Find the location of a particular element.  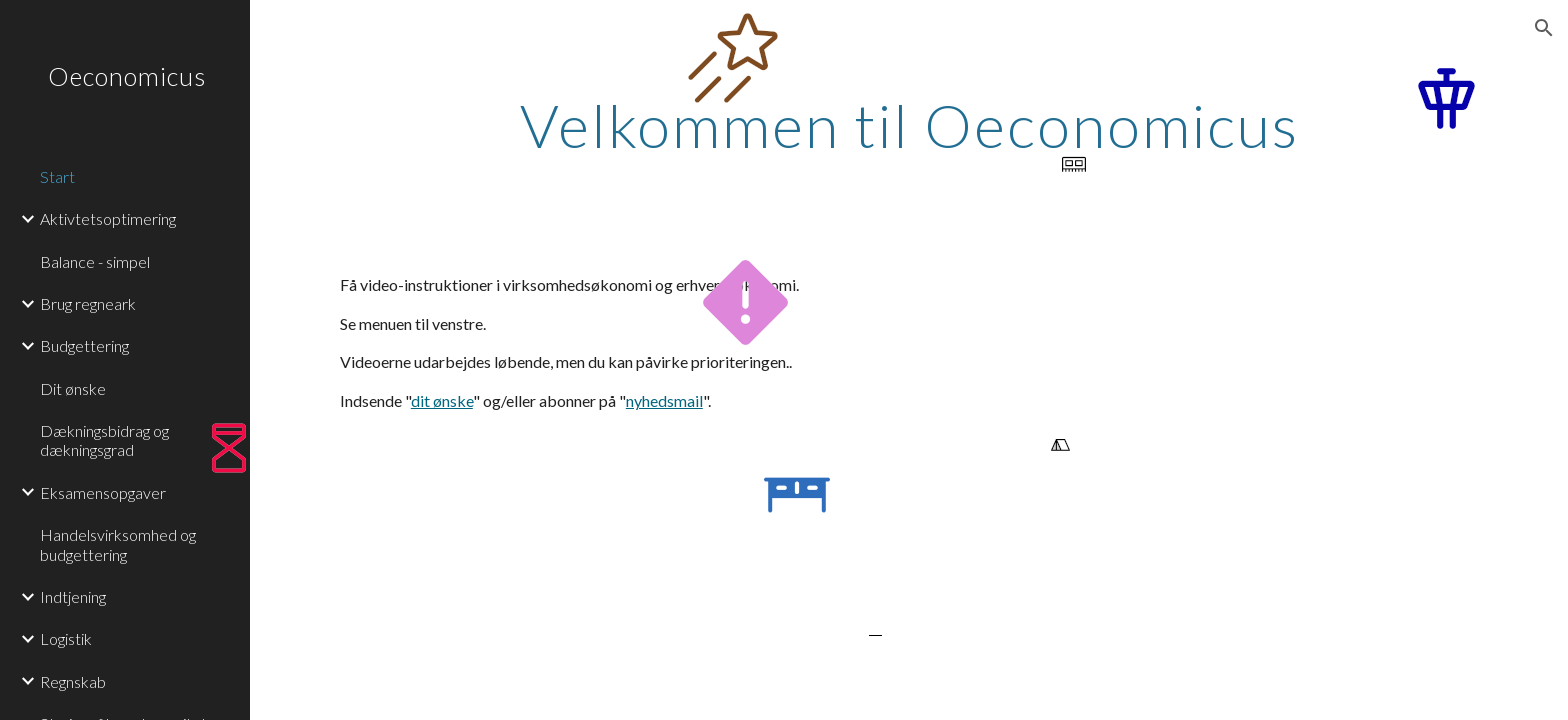

remove an item from a list is located at coordinates (875, 635).